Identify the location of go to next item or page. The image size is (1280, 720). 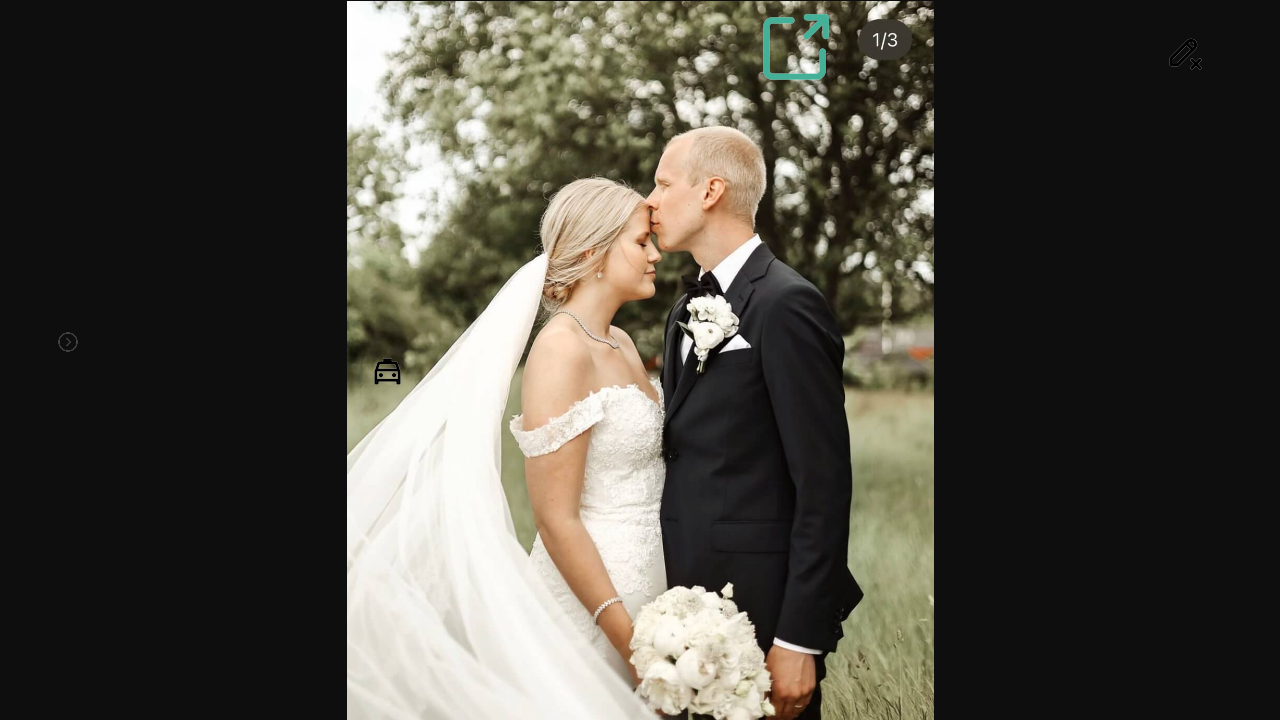
(68, 342).